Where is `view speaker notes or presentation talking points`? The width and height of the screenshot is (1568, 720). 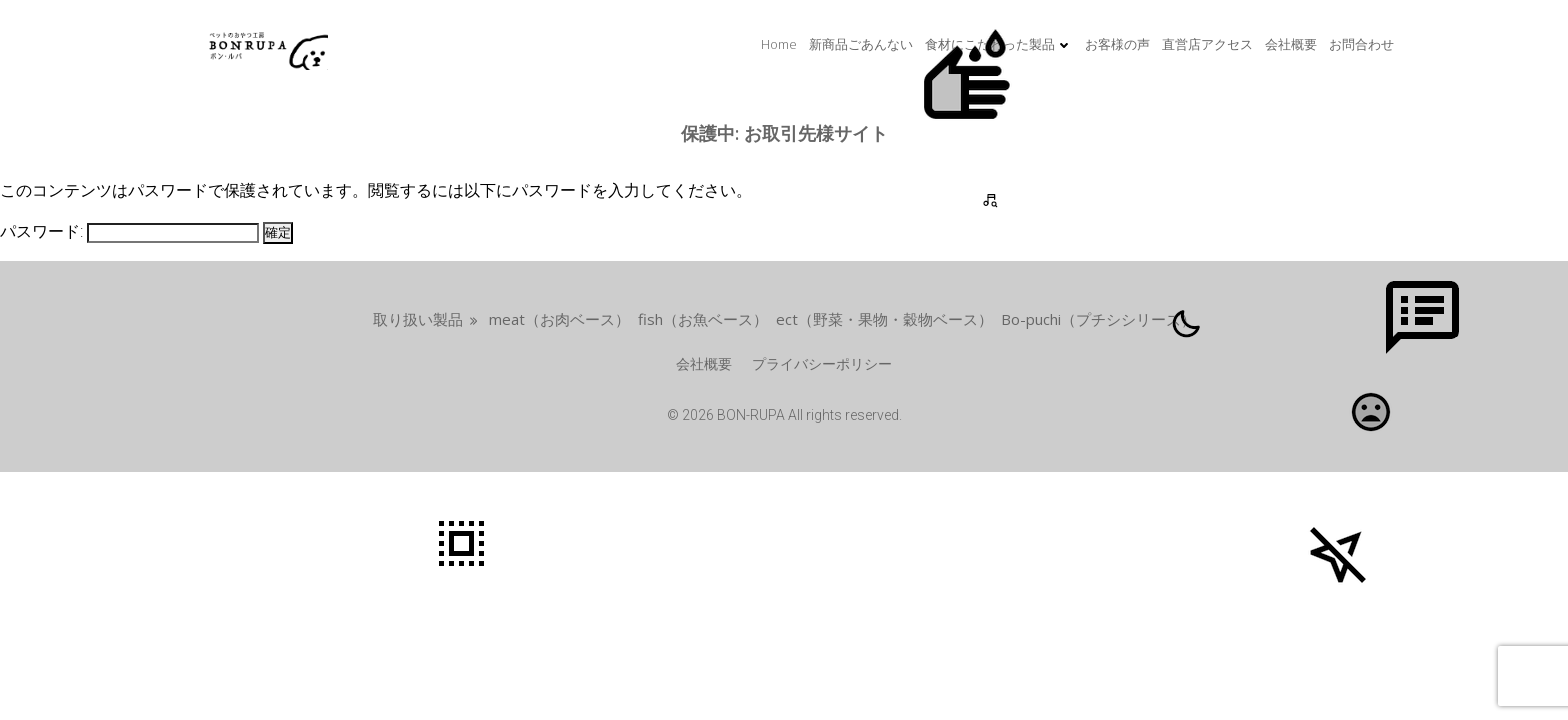 view speaker notes or presentation talking points is located at coordinates (1422, 317).